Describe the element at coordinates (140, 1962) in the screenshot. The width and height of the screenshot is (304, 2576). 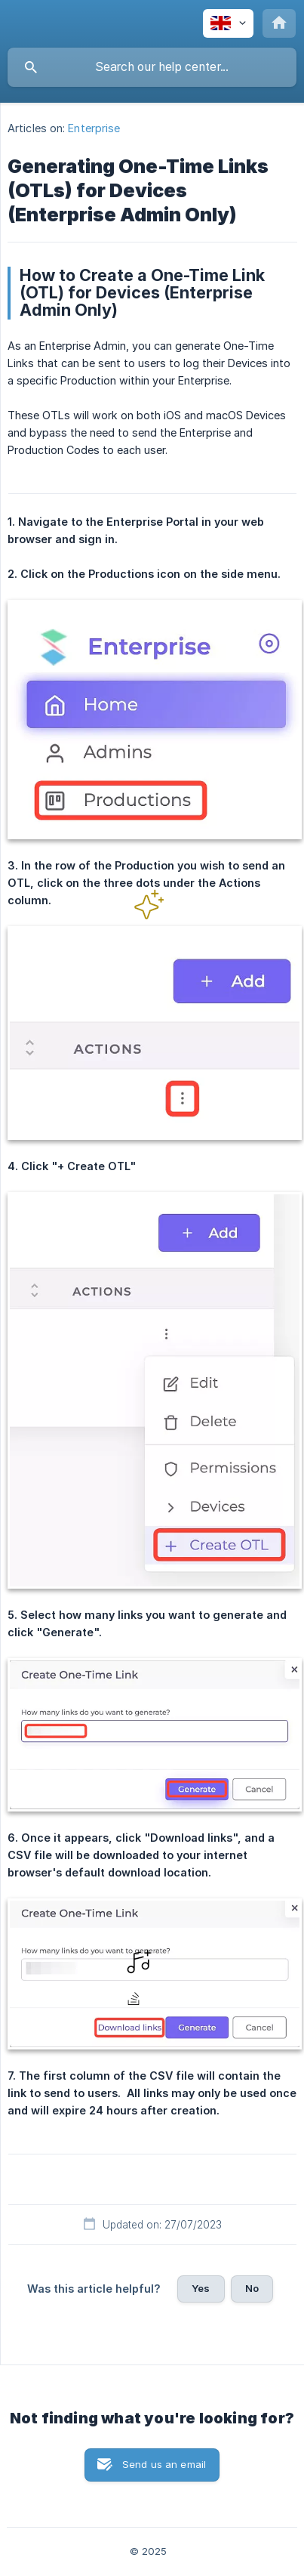
I see `add a new song to your library` at that location.